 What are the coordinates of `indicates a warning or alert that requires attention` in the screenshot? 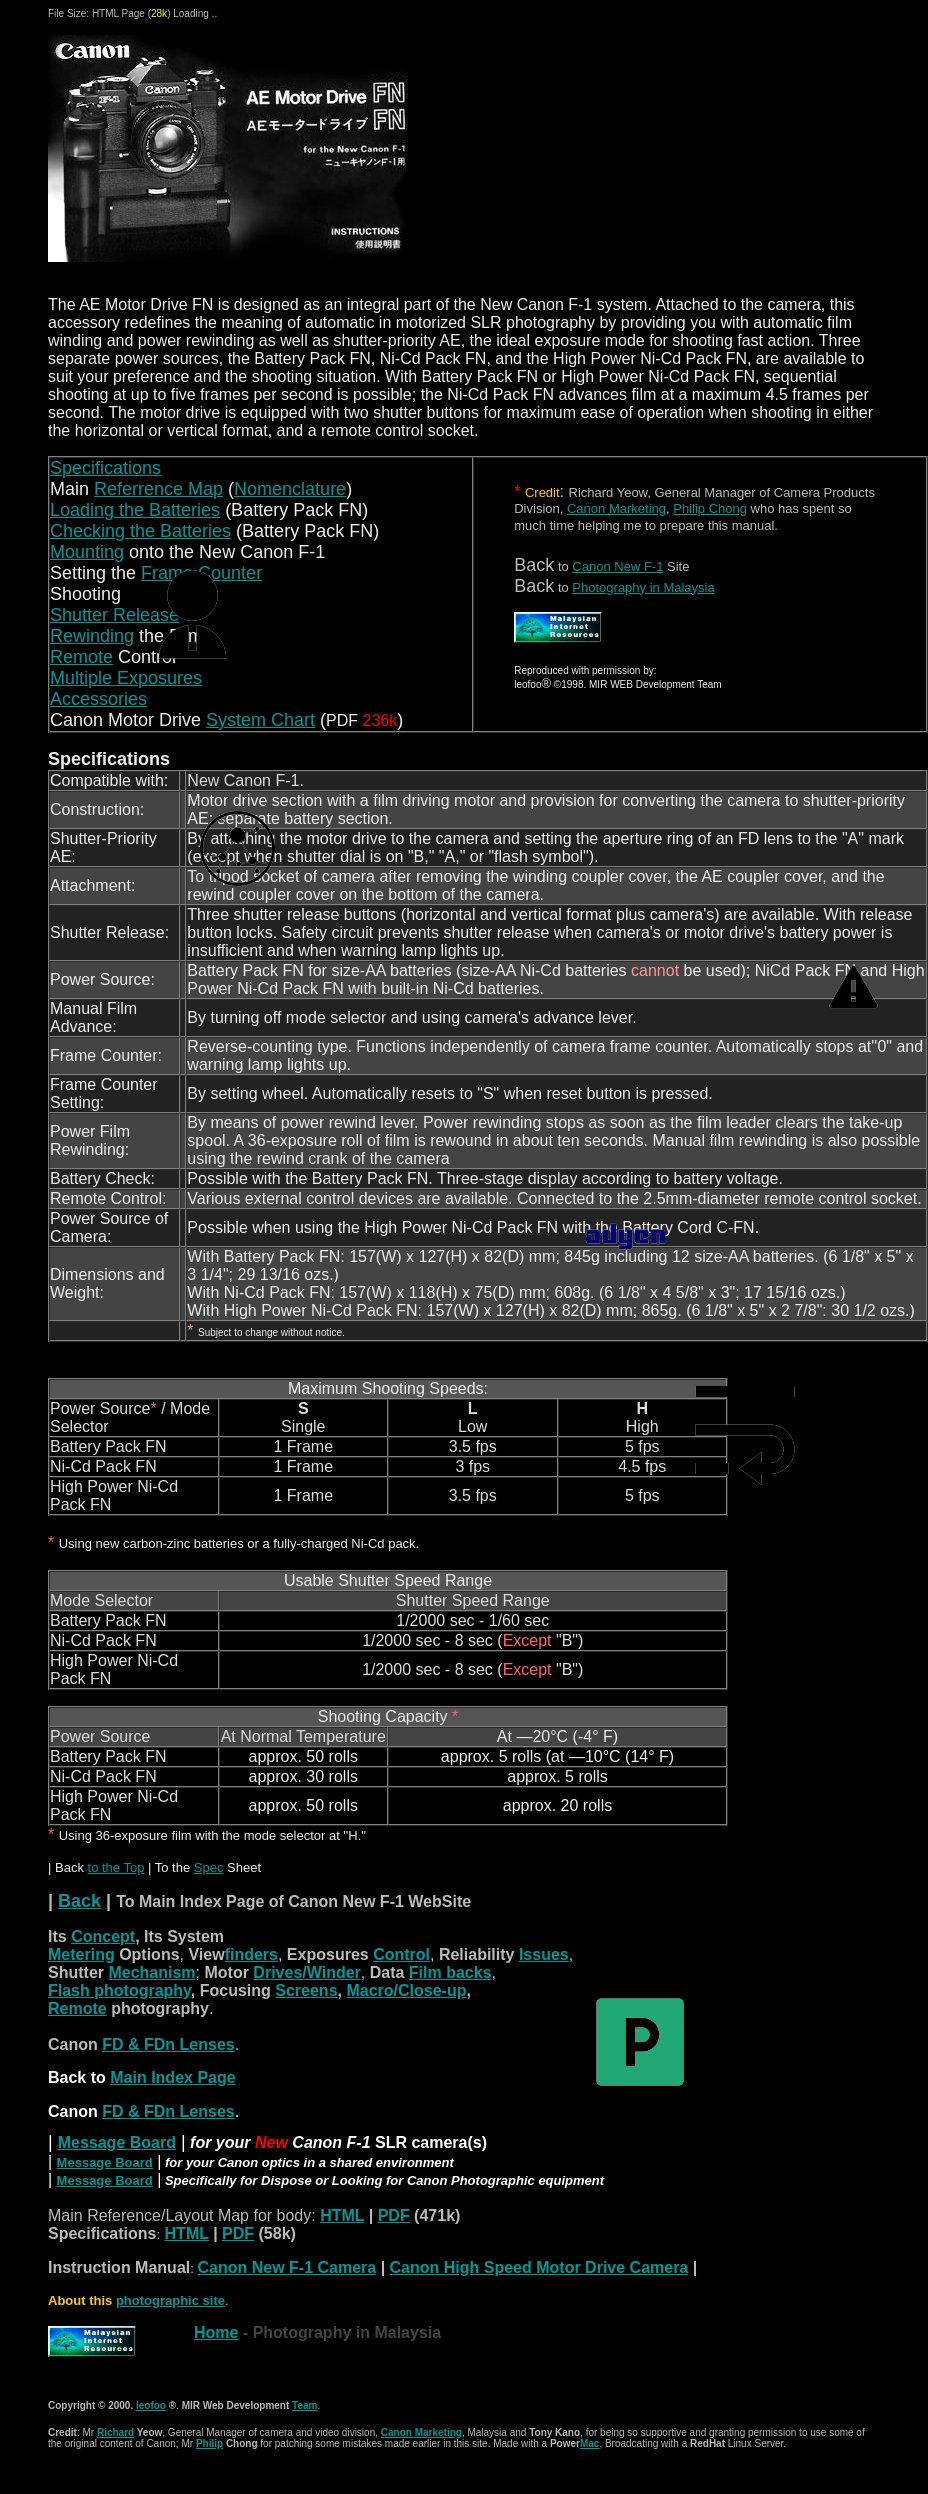 It's located at (853, 987).